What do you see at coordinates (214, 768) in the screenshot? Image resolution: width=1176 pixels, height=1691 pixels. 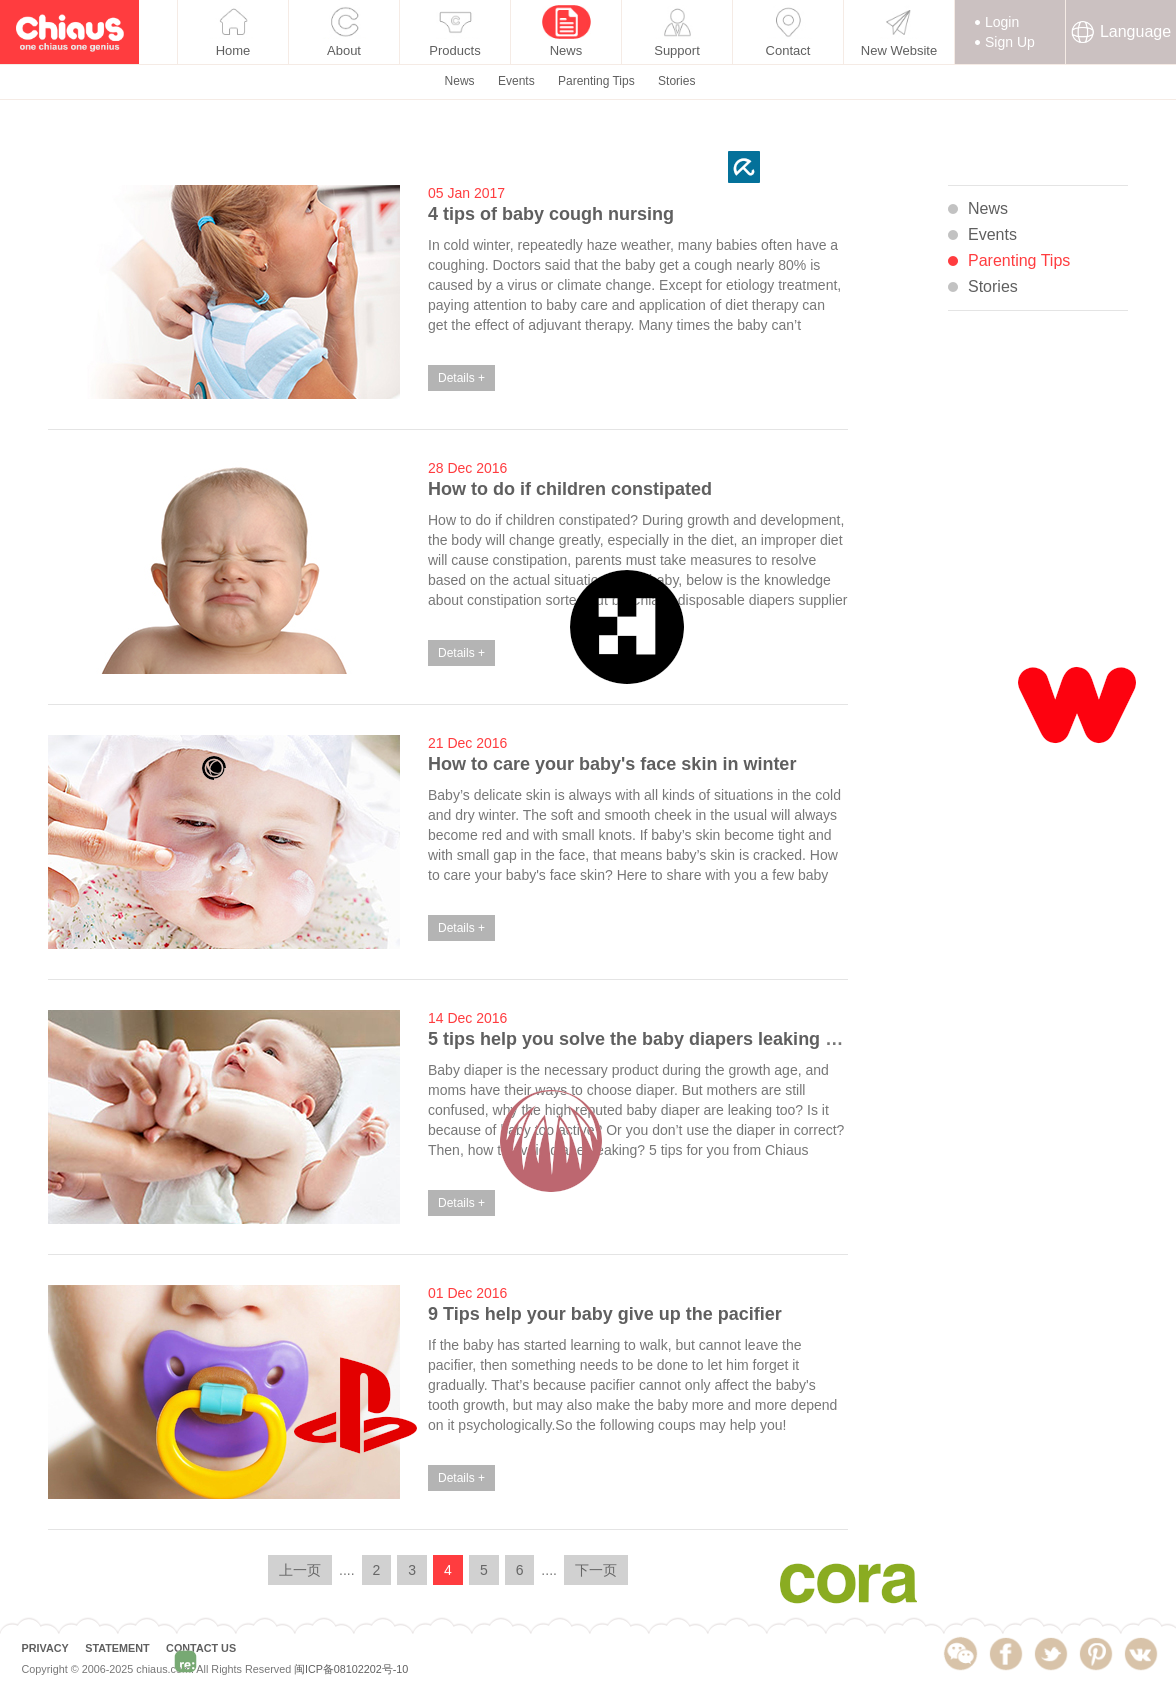 I see `visit freelancermap website or platform` at bounding box center [214, 768].